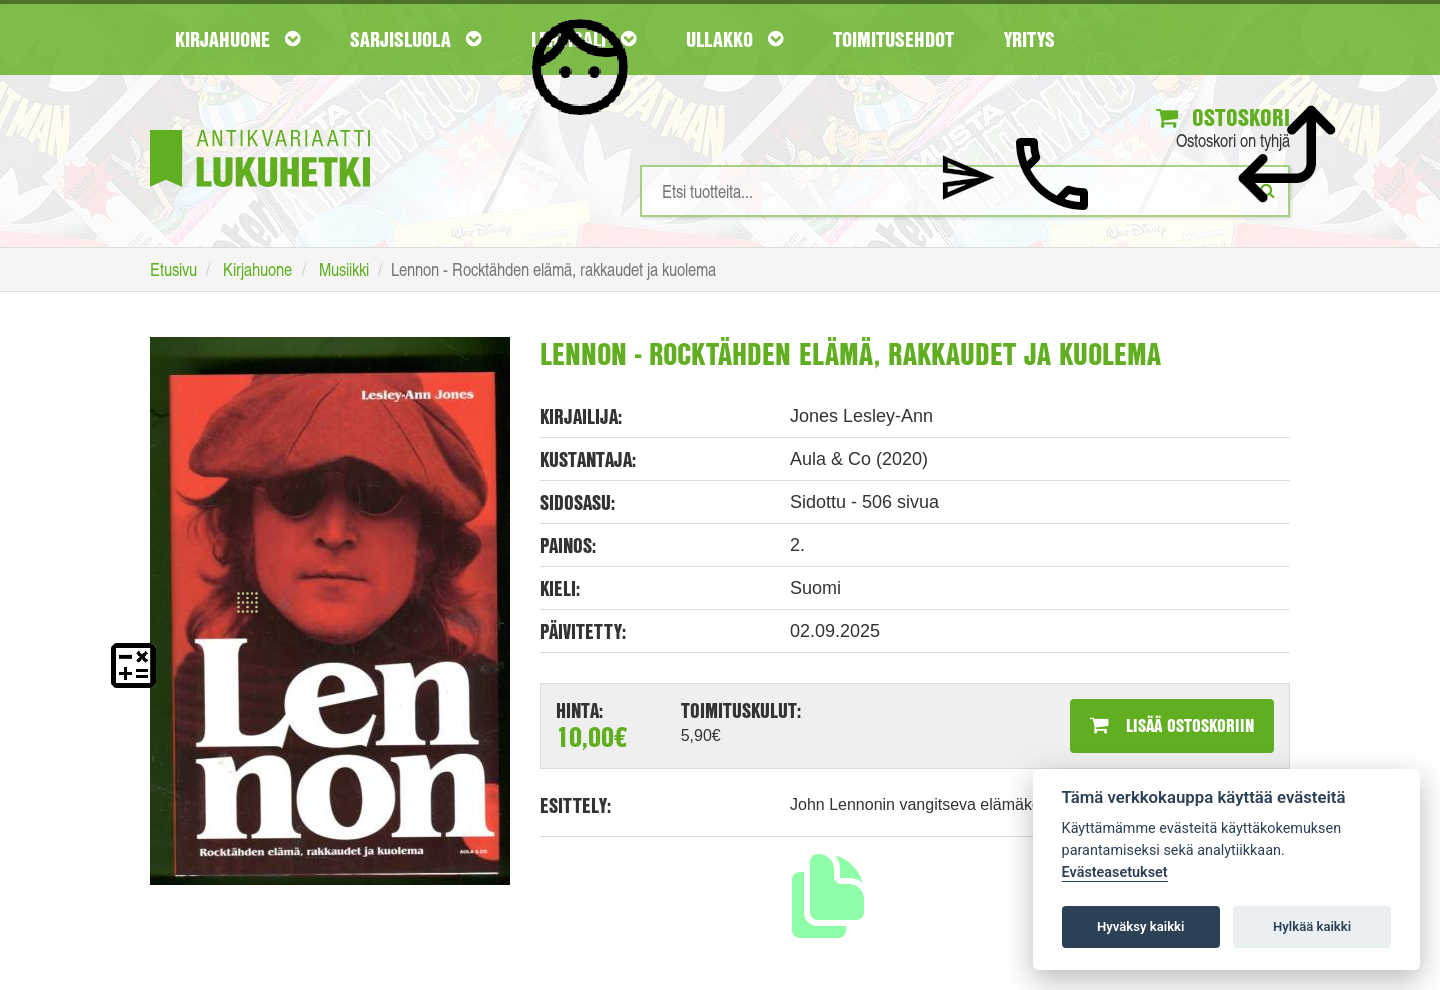  What do you see at coordinates (247, 602) in the screenshot?
I see `remove all borders from selected element` at bounding box center [247, 602].